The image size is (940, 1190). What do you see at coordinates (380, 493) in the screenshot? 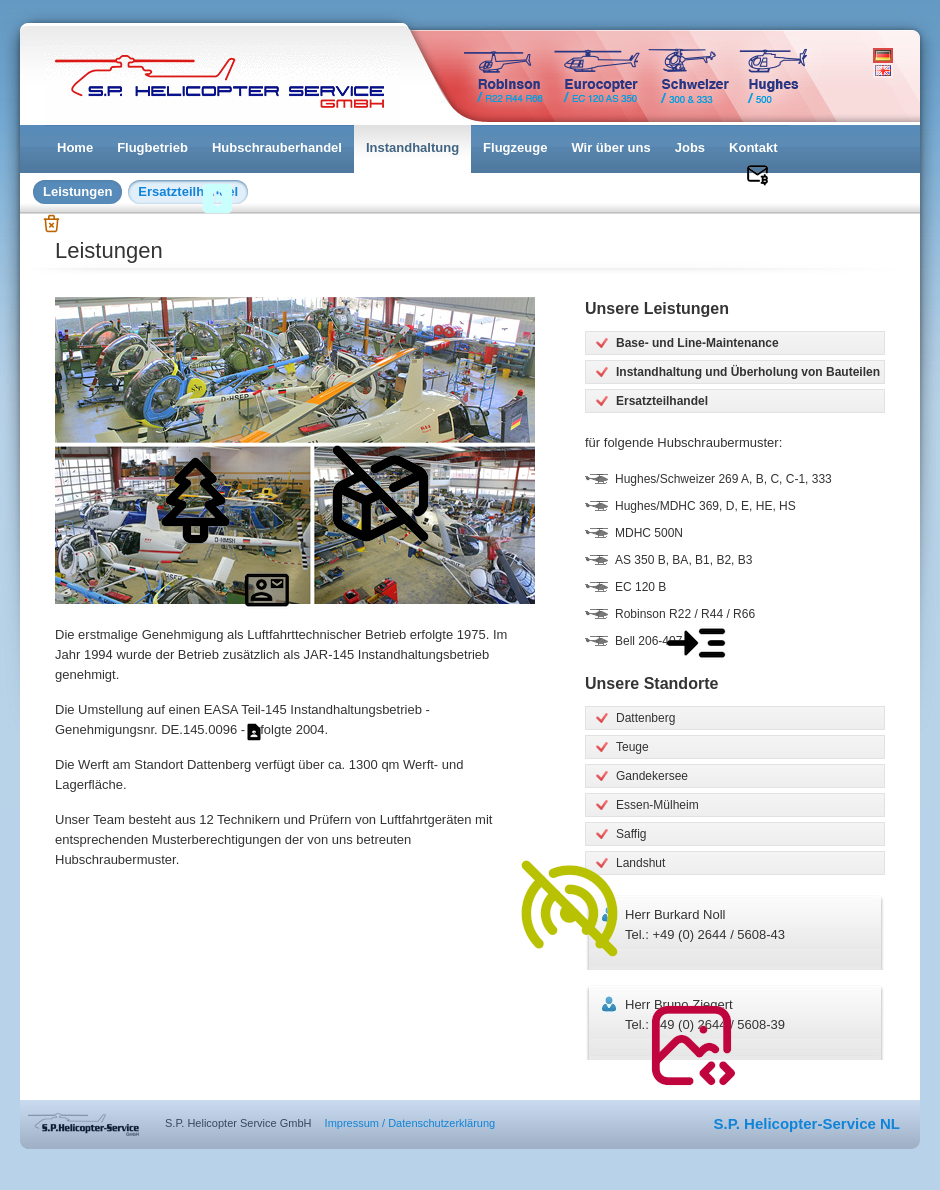
I see `disable 3D view mode` at bounding box center [380, 493].